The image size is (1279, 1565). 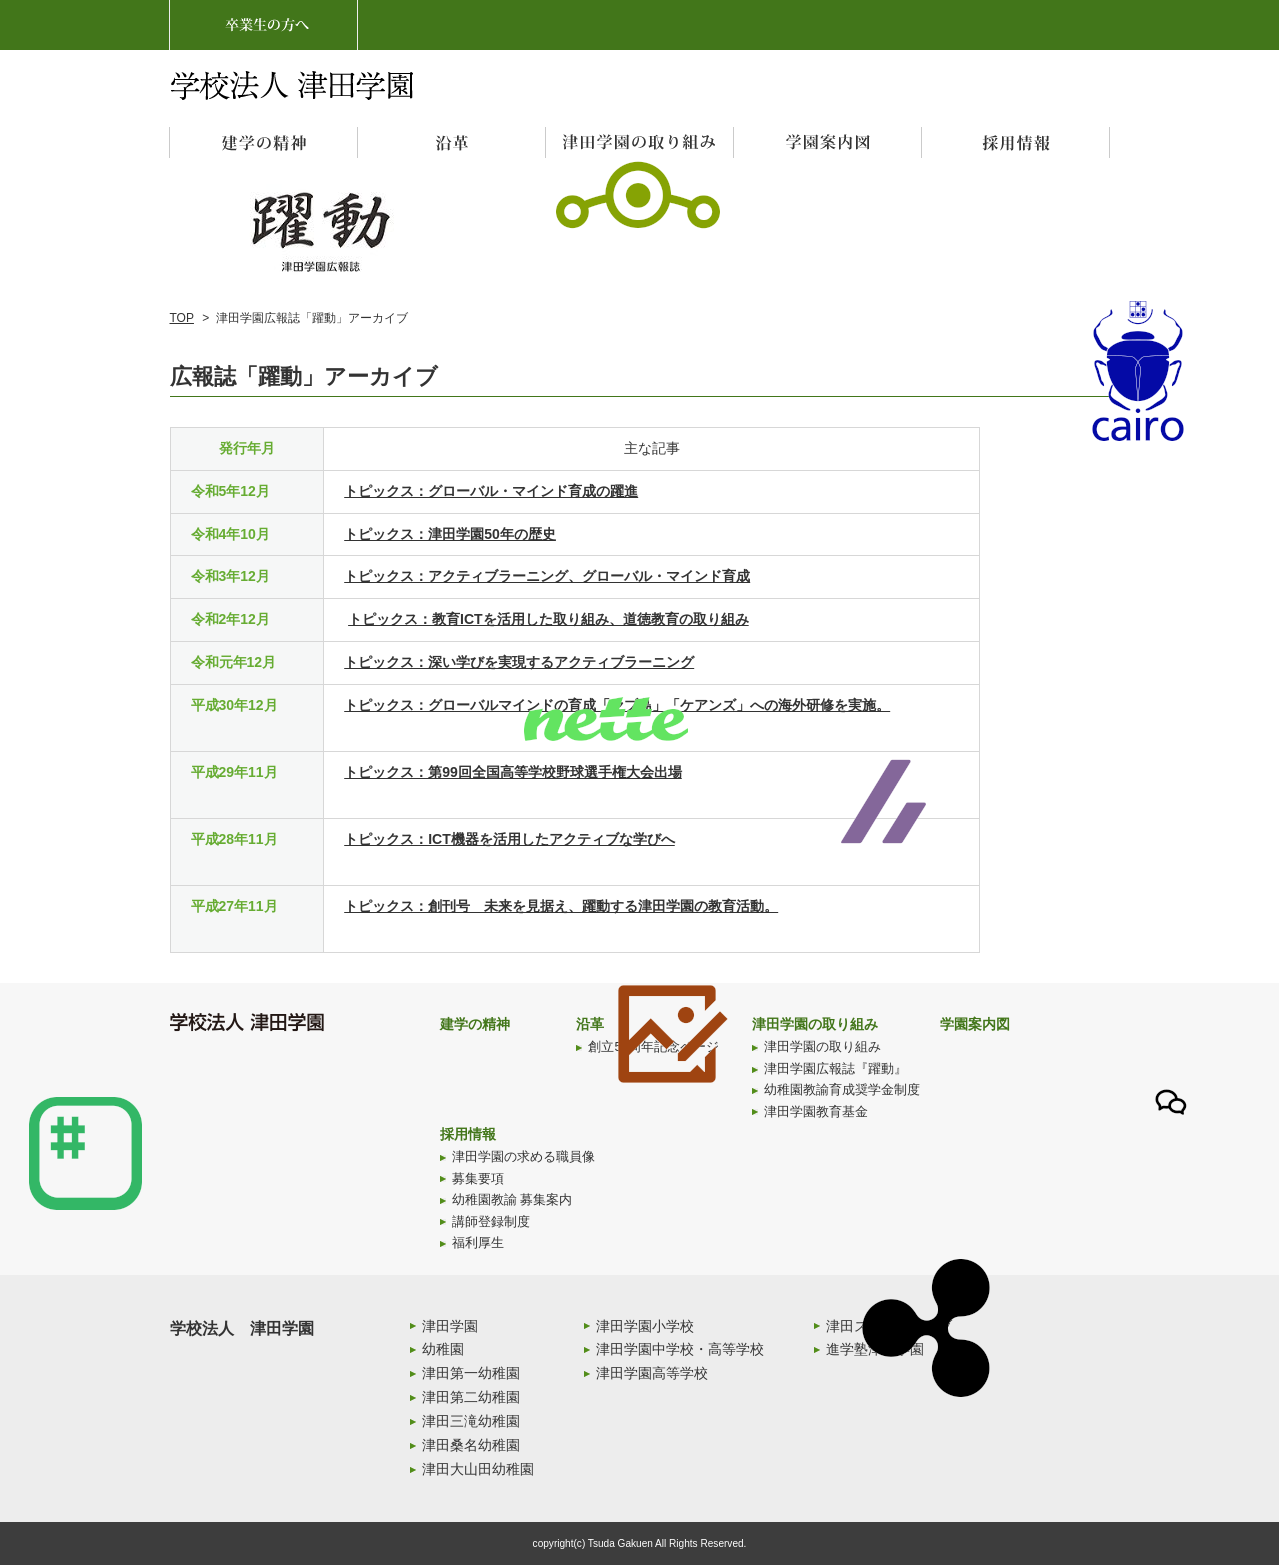 I want to click on edit or modify an image, so click(x=667, y=1034).